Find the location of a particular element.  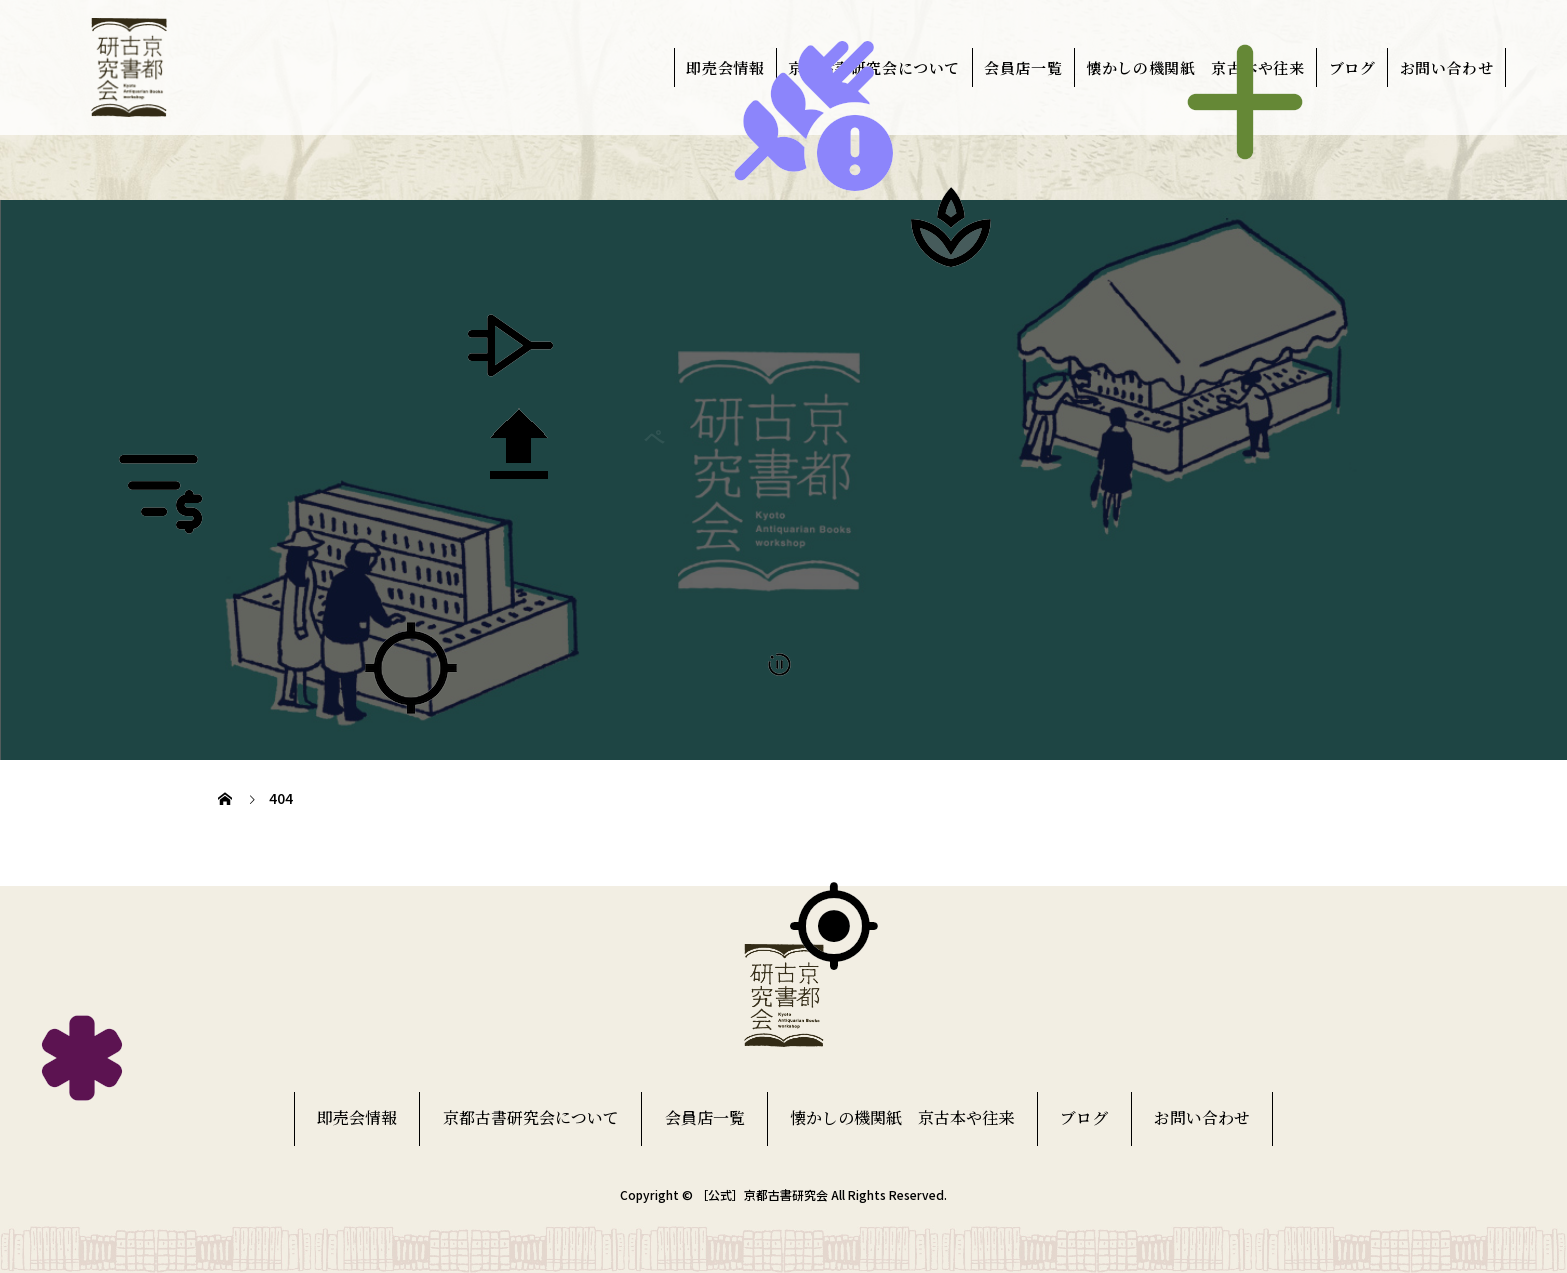

add a new item is located at coordinates (1245, 102).